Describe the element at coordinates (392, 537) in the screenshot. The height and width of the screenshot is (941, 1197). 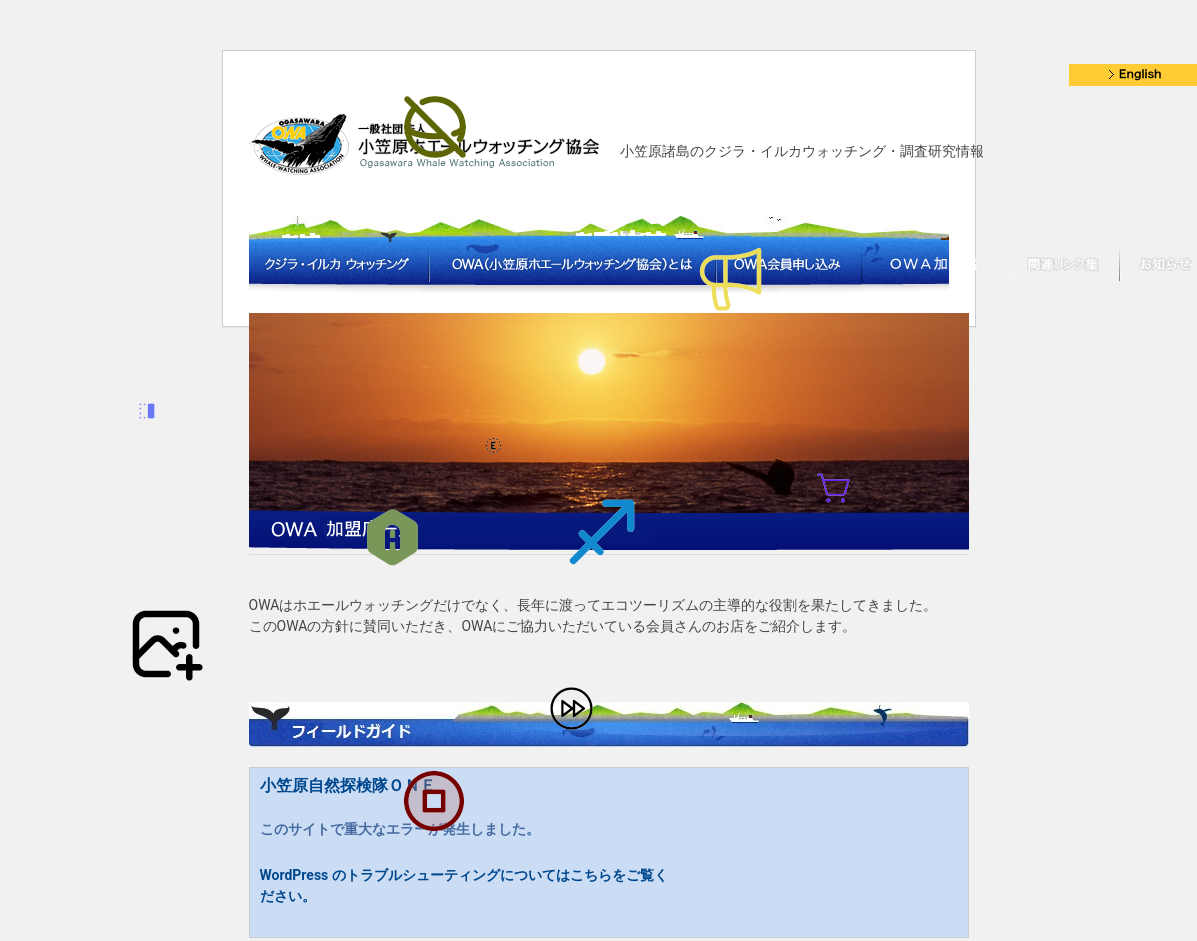
I see `select option A in a multiple choice interface` at that location.